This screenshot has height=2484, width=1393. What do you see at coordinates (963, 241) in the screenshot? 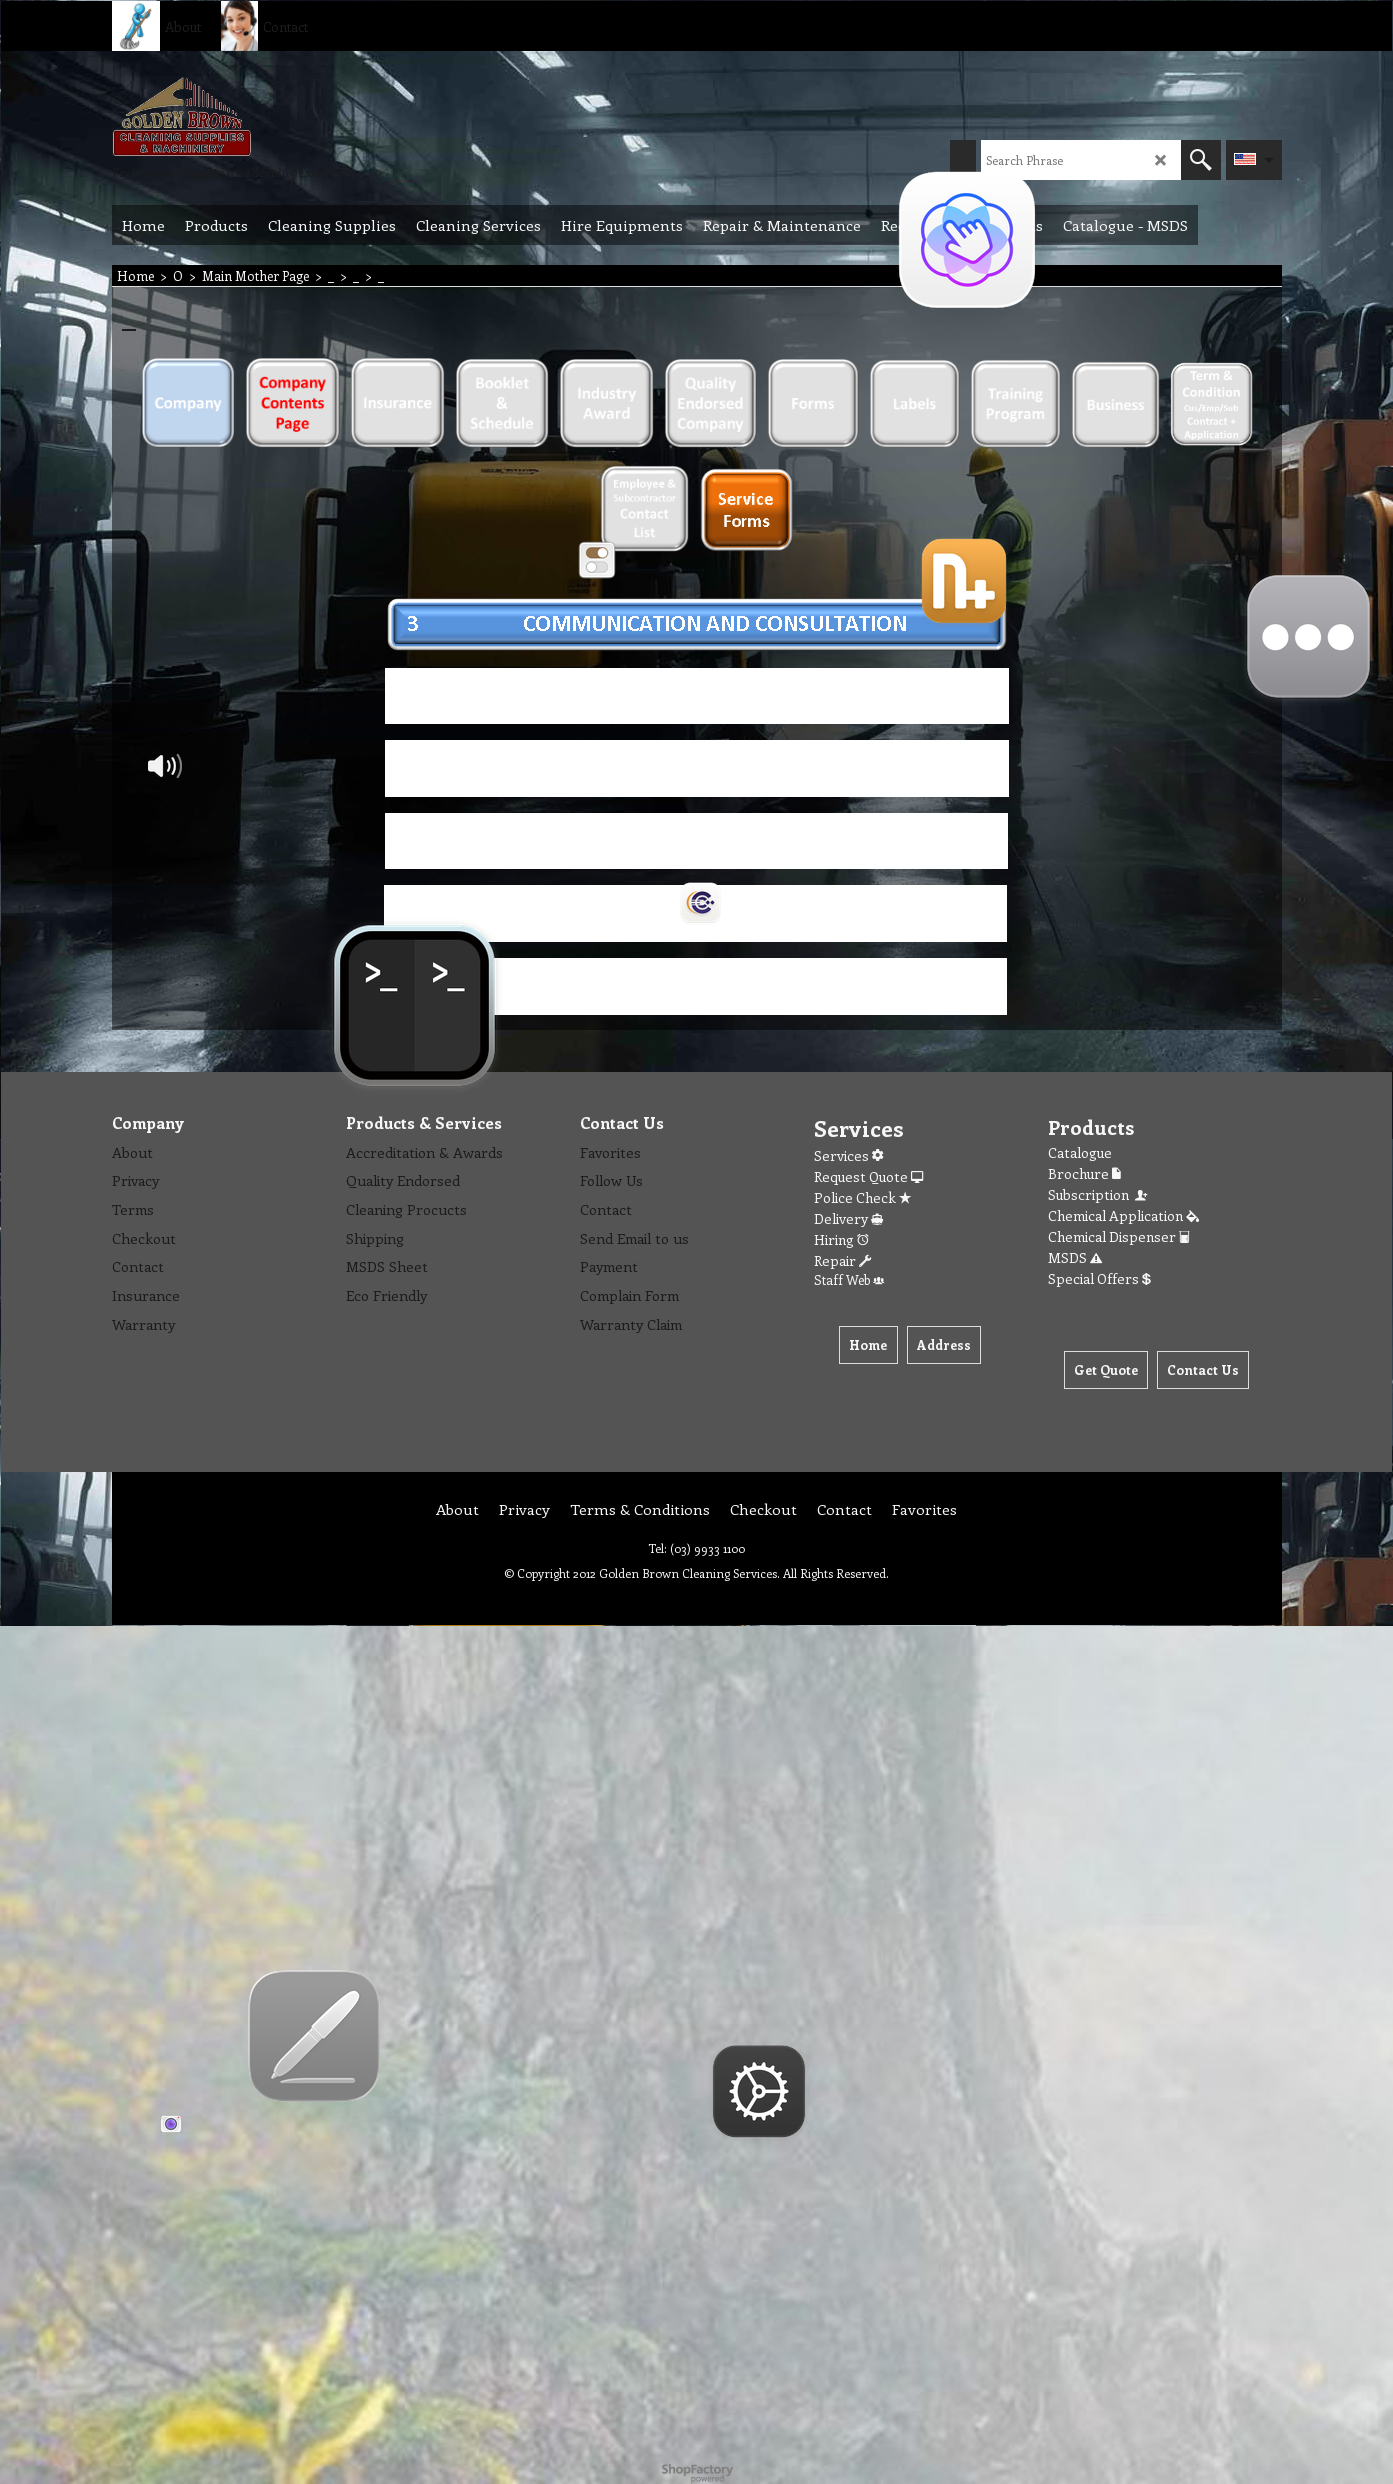
I see `open Gluon Scene Builder application` at bounding box center [963, 241].